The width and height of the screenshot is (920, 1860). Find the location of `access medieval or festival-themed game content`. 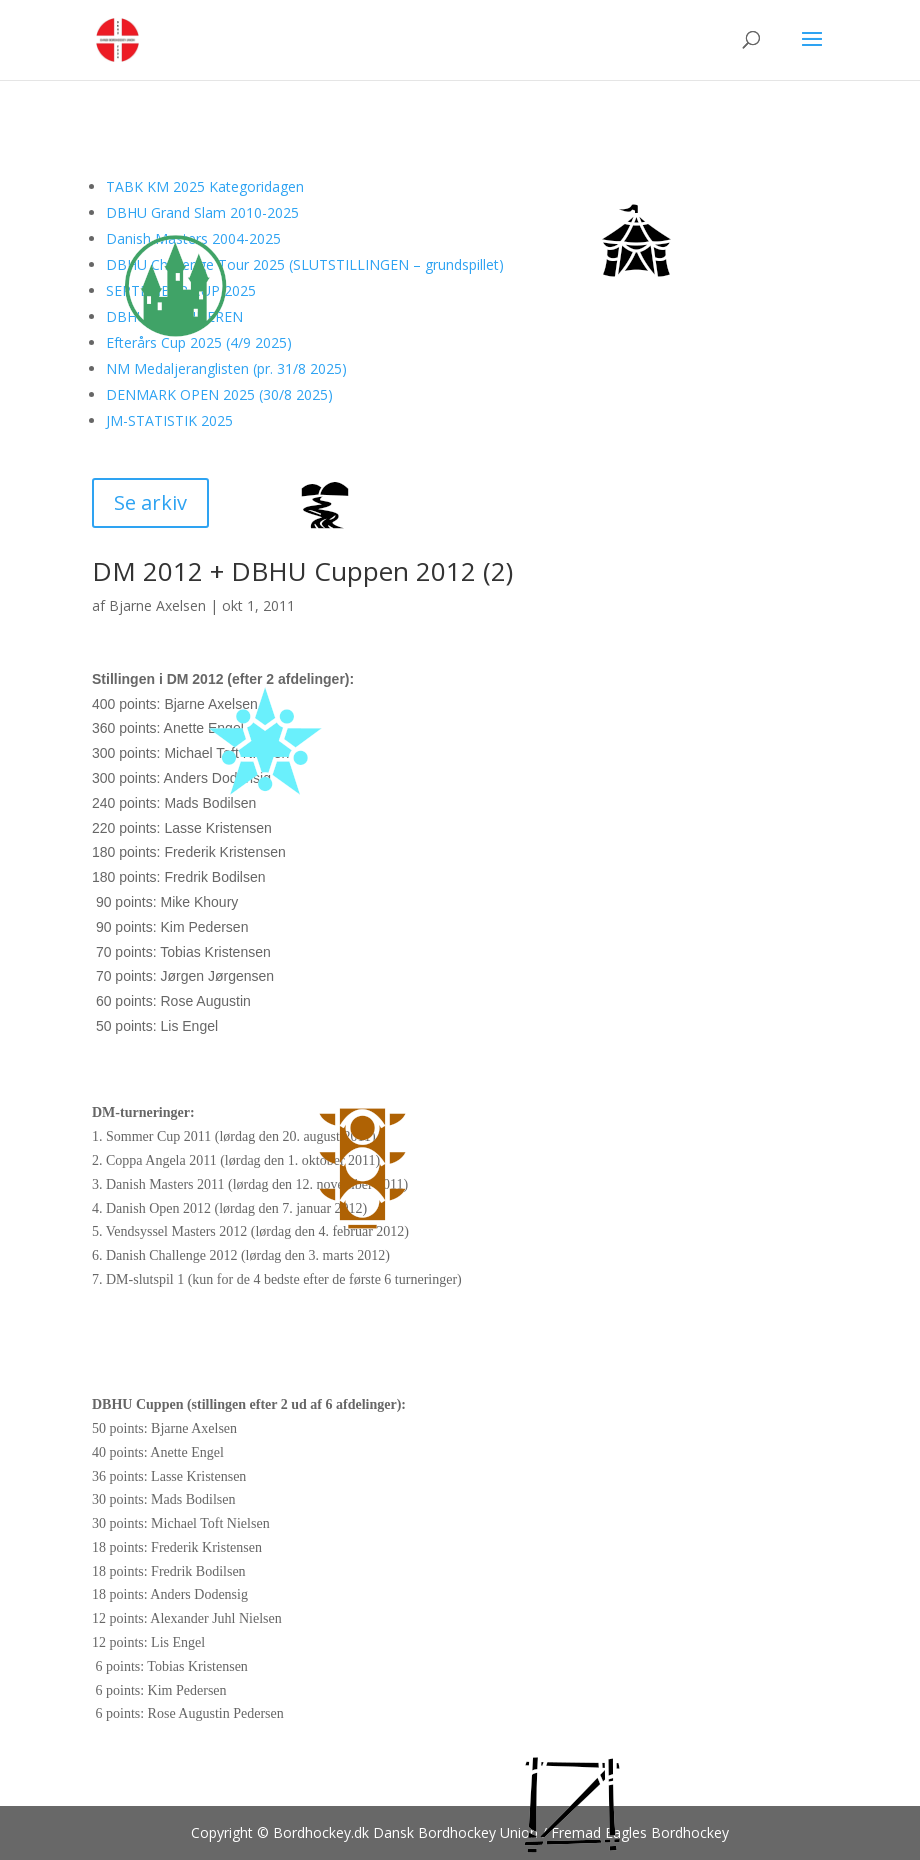

access medieval or festival-themed game content is located at coordinates (636, 240).